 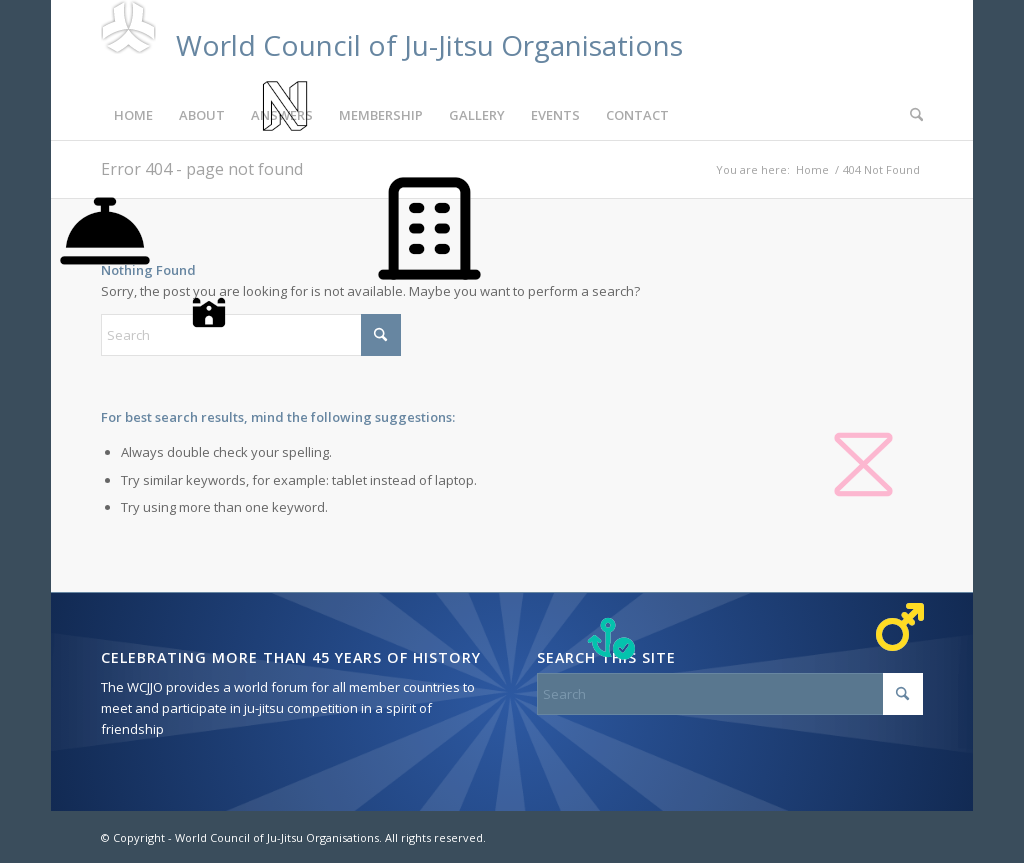 What do you see at coordinates (105, 231) in the screenshot?
I see `request assistance or customer service` at bounding box center [105, 231].